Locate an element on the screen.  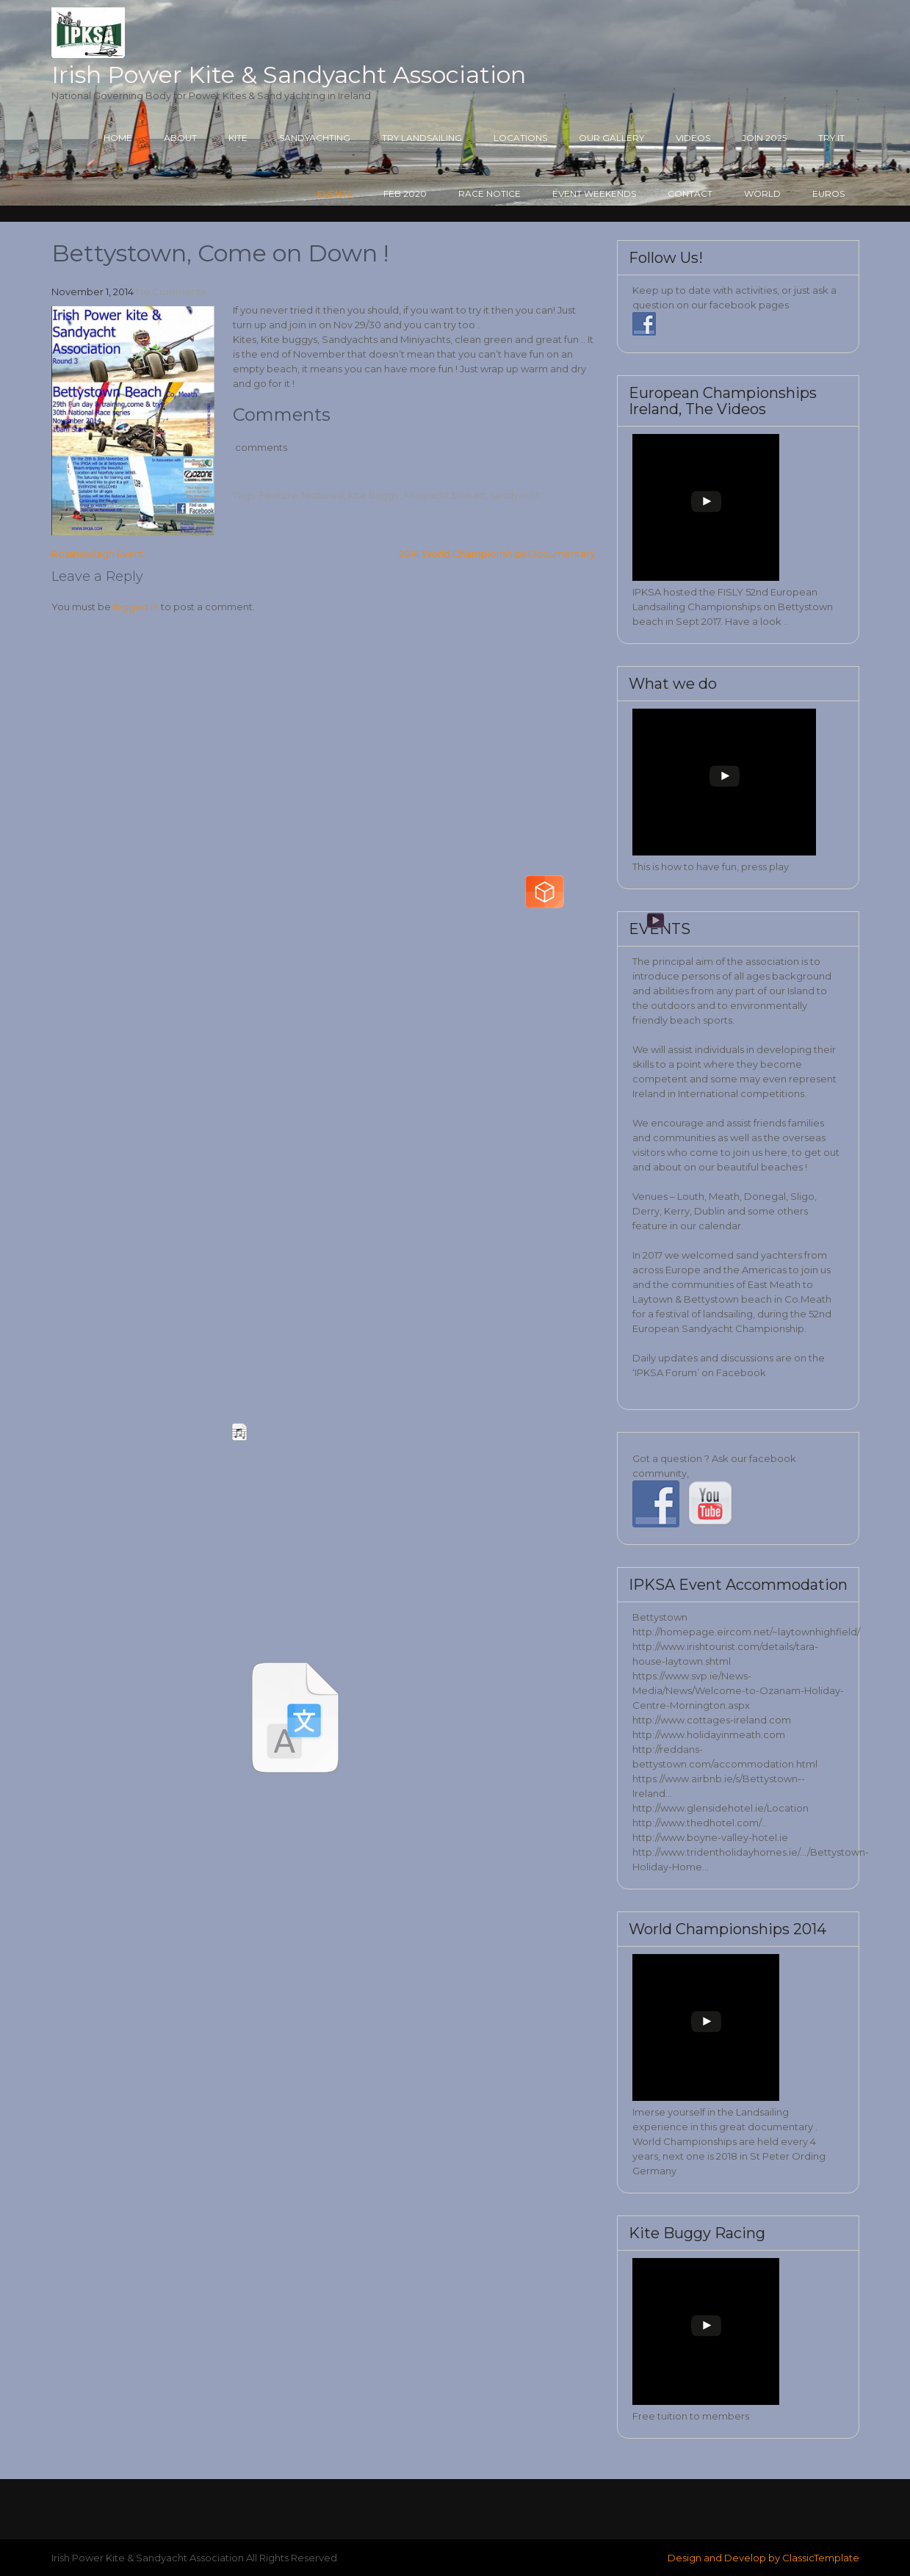
an iMelody audio file is located at coordinates (239, 1432).